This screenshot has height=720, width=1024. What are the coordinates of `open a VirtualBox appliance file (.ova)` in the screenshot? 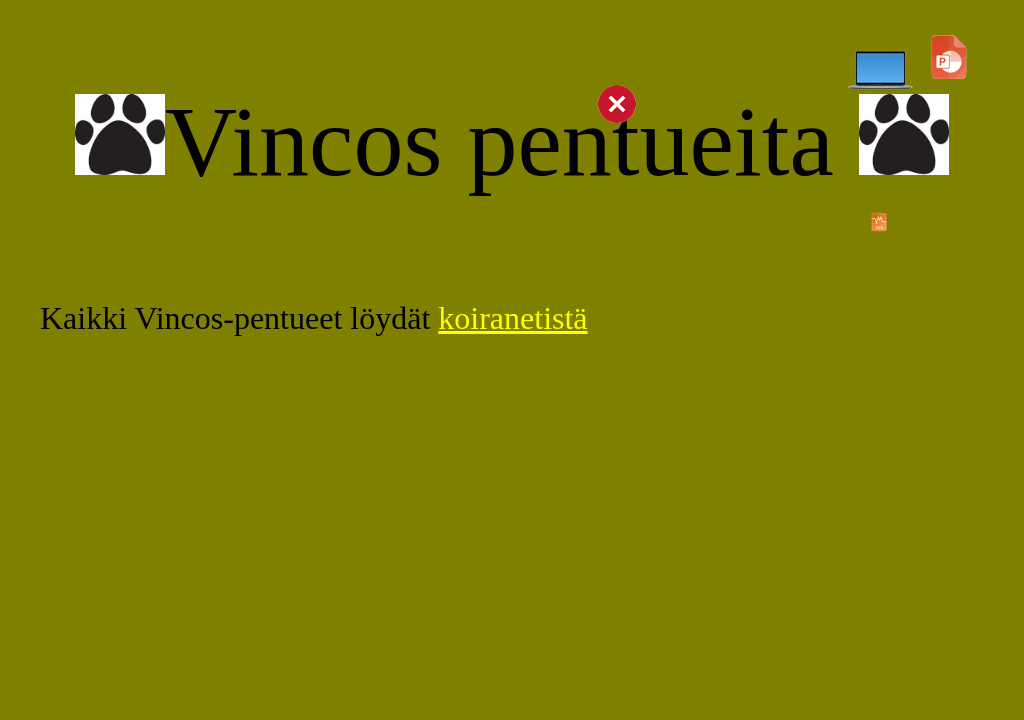 It's located at (879, 222).